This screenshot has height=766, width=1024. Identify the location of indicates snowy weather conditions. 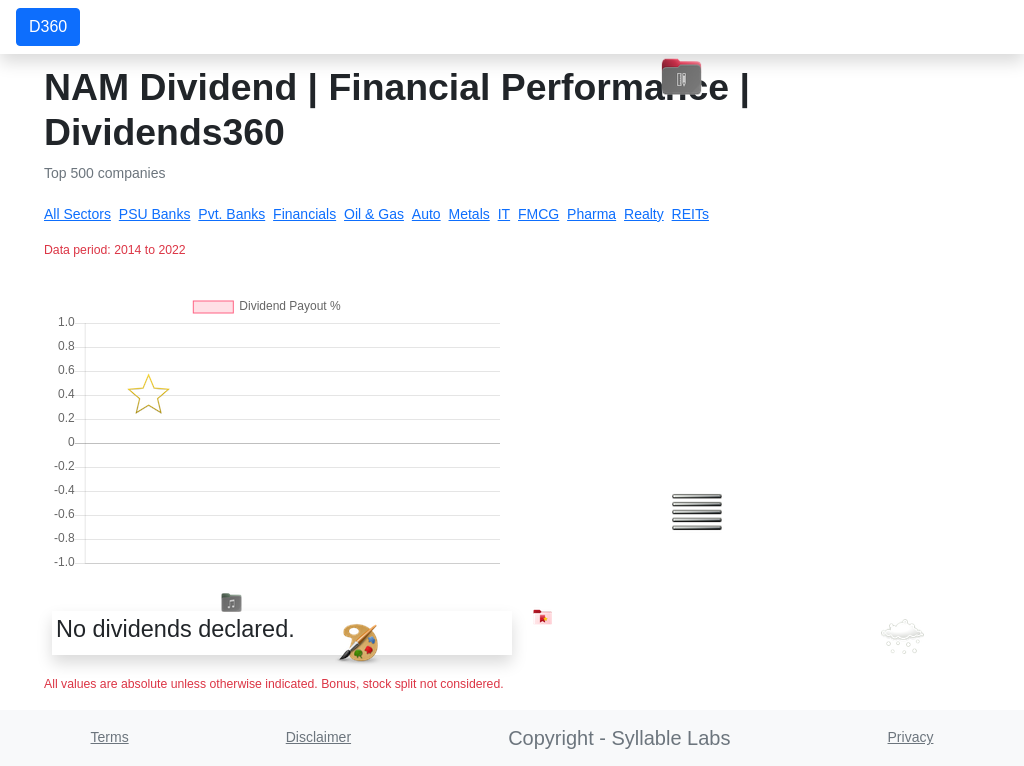
(902, 632).